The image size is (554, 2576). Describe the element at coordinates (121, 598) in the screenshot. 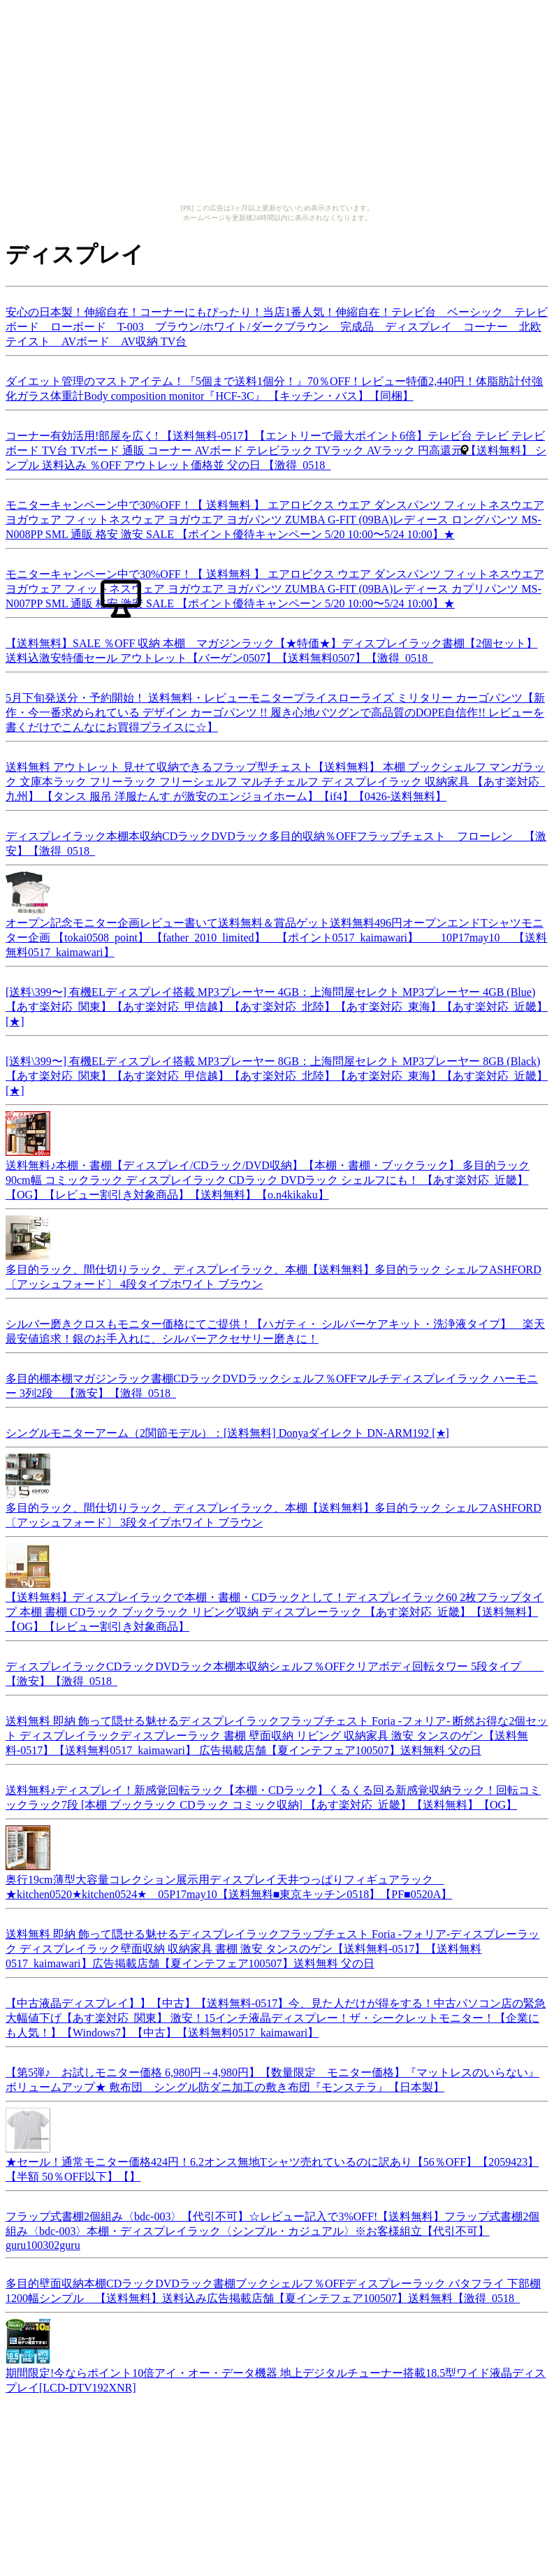

I see `view desktop version of site` at that location.